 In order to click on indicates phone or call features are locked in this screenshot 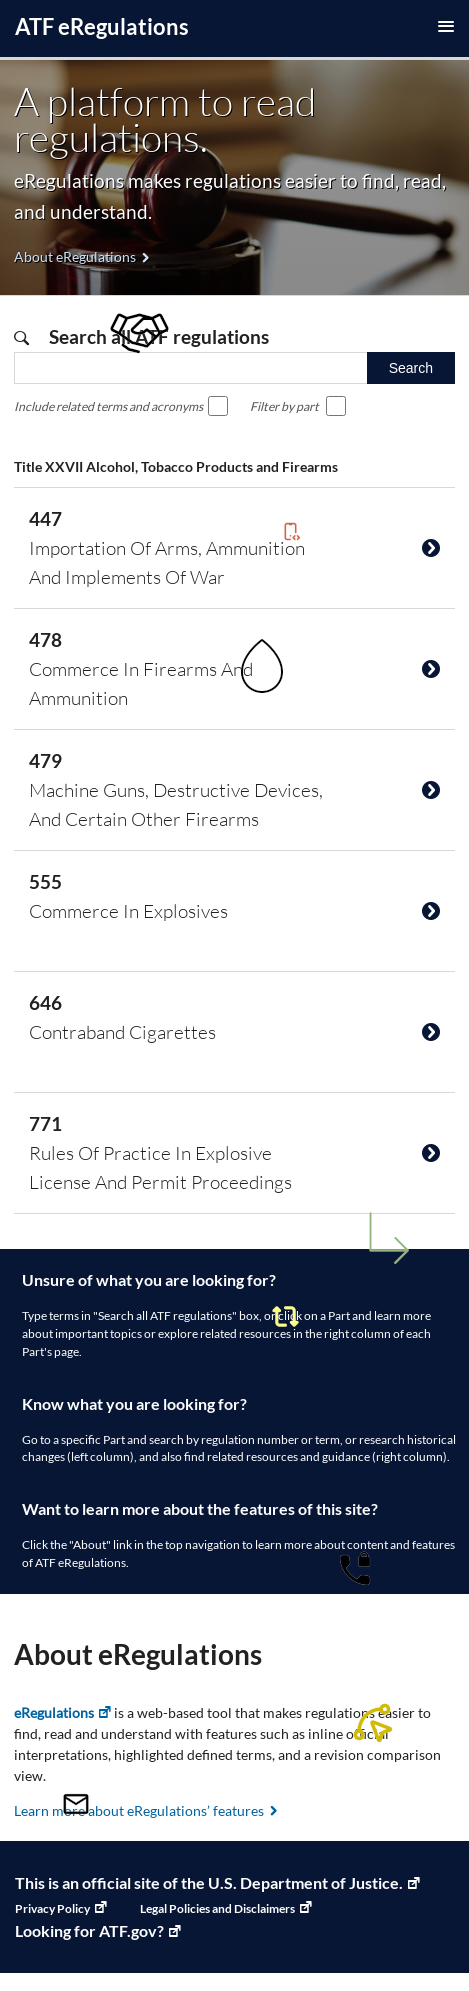, I will do `click(355, 1570)`.